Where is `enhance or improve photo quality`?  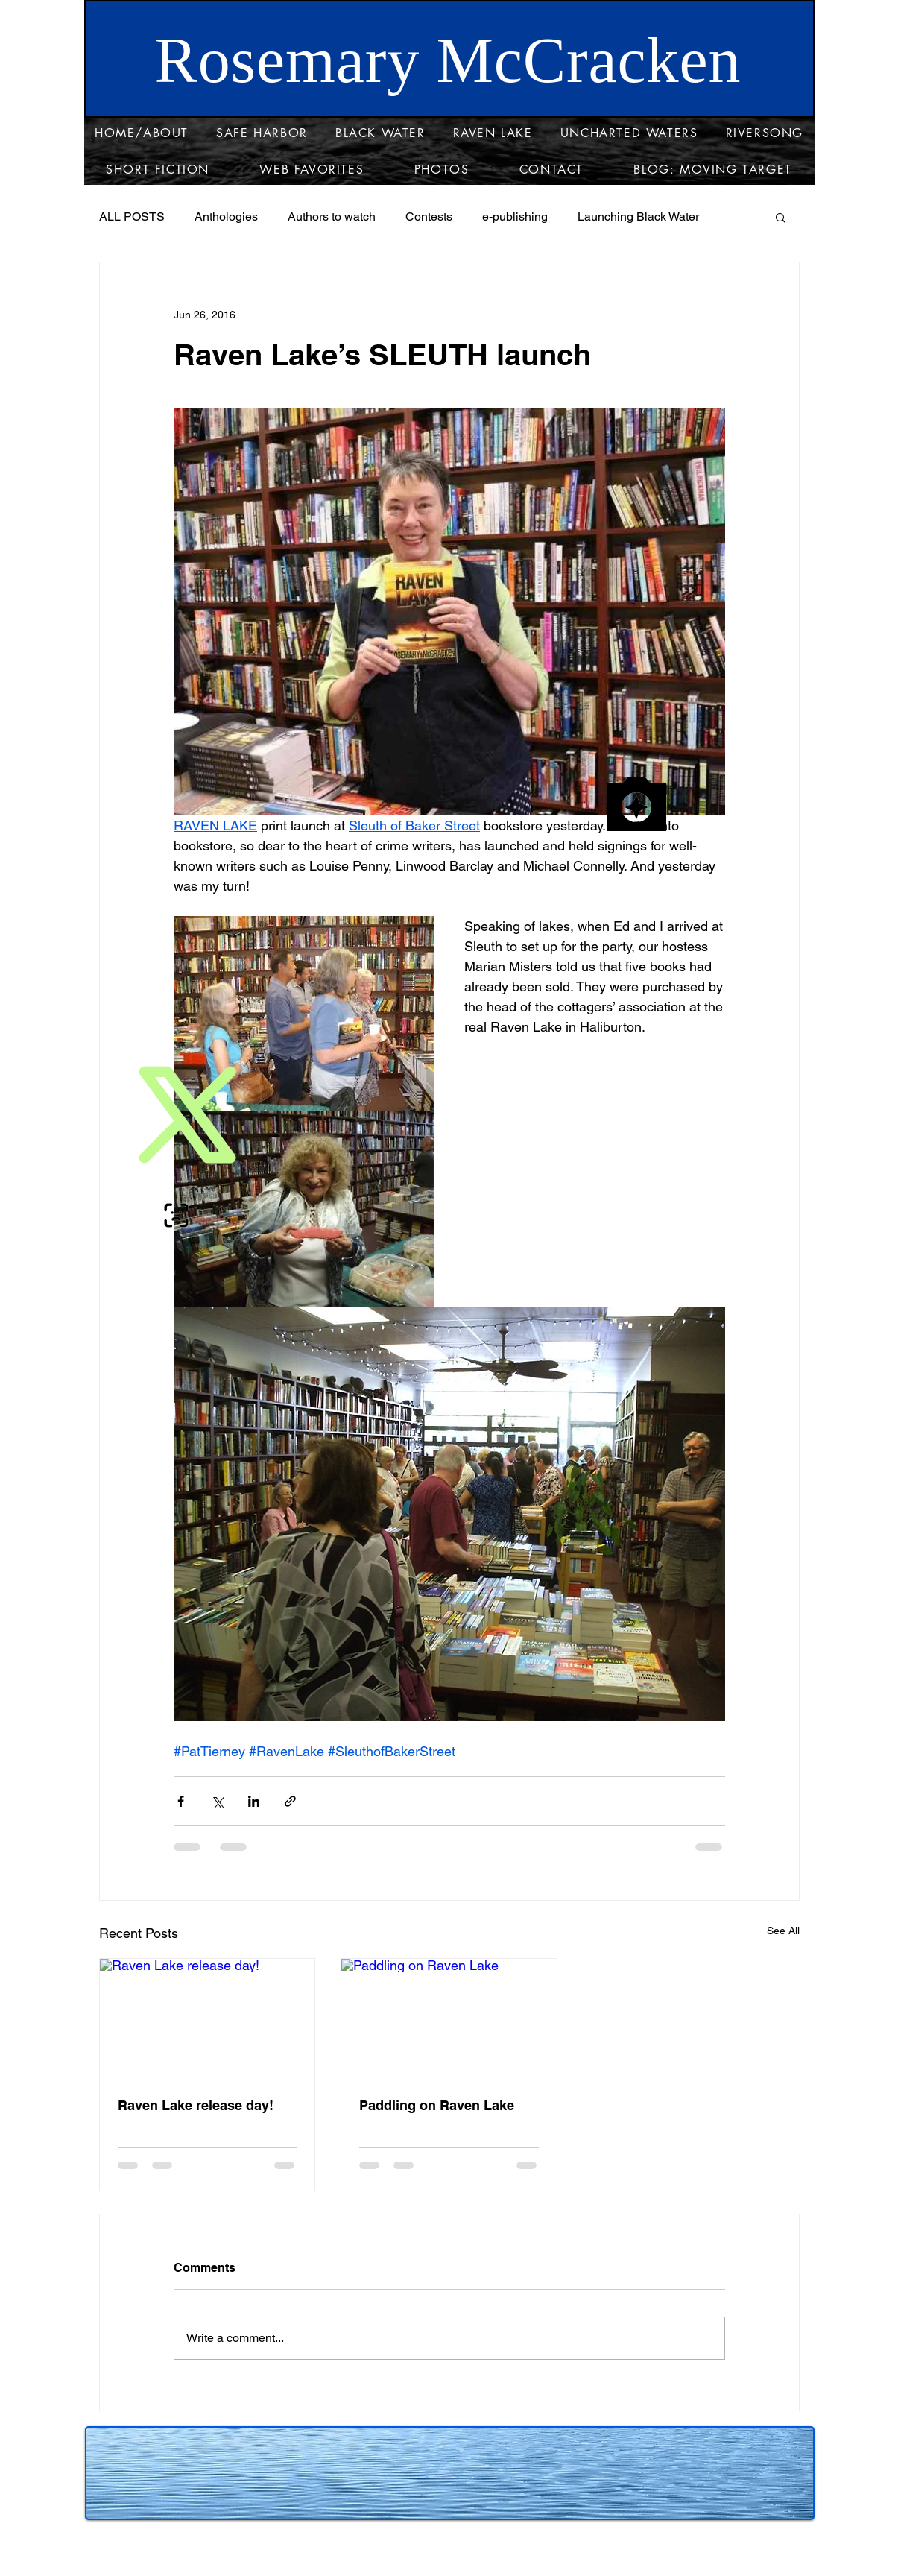 enhance or improve photo quality is located at coordinates (636, 804).